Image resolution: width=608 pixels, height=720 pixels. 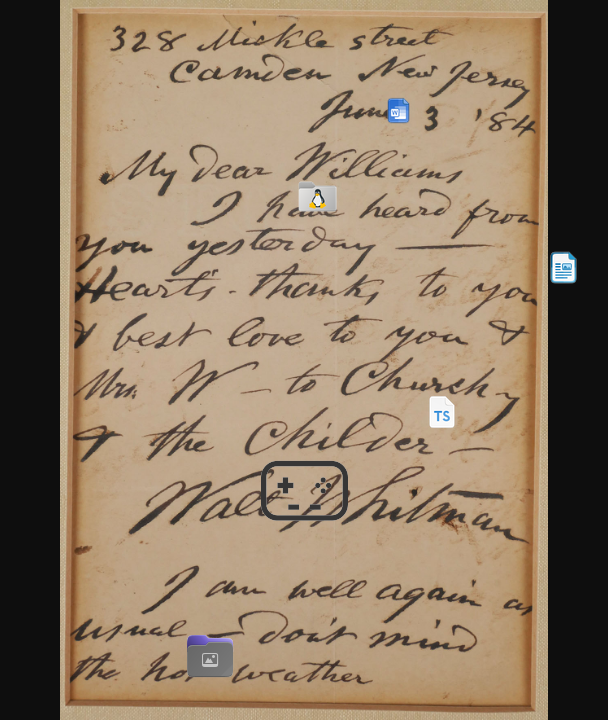 What do you see at coordinates (304, 493) in the screenshot?
I see `connect a game controller` at bounding box center [304, 493].